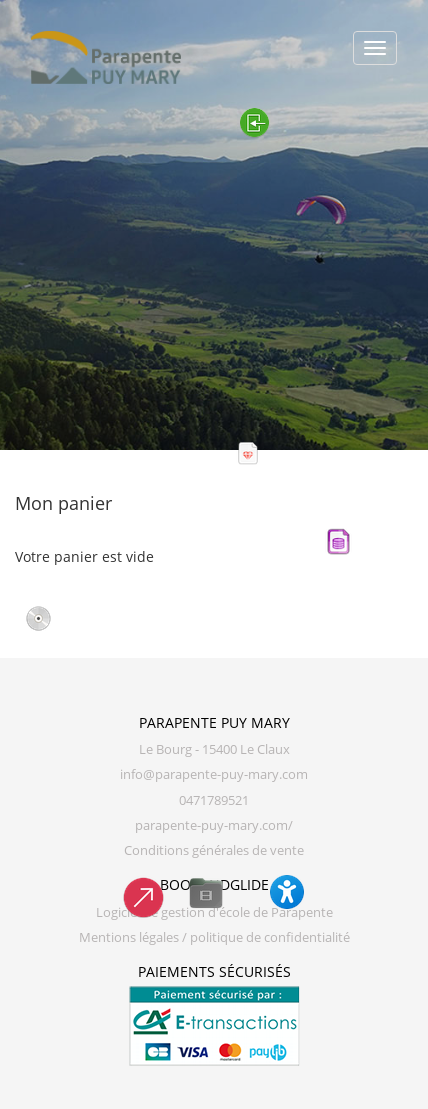 The image size is (428, 1109). Describe the element at coordinates (338, 541) in the screenshot. I see `libreoffice base database file` at that location.